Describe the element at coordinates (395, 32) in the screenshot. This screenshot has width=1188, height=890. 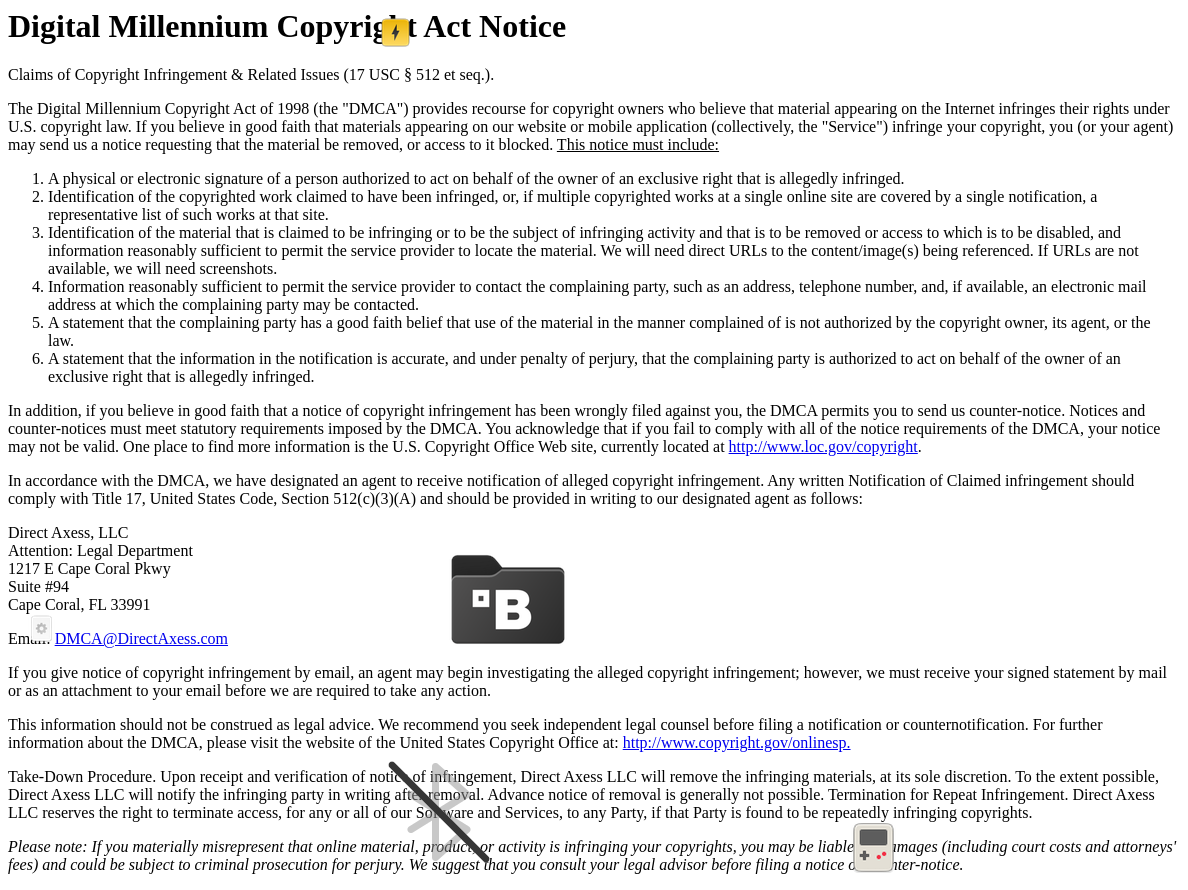
I see `open power management settings` at that location.